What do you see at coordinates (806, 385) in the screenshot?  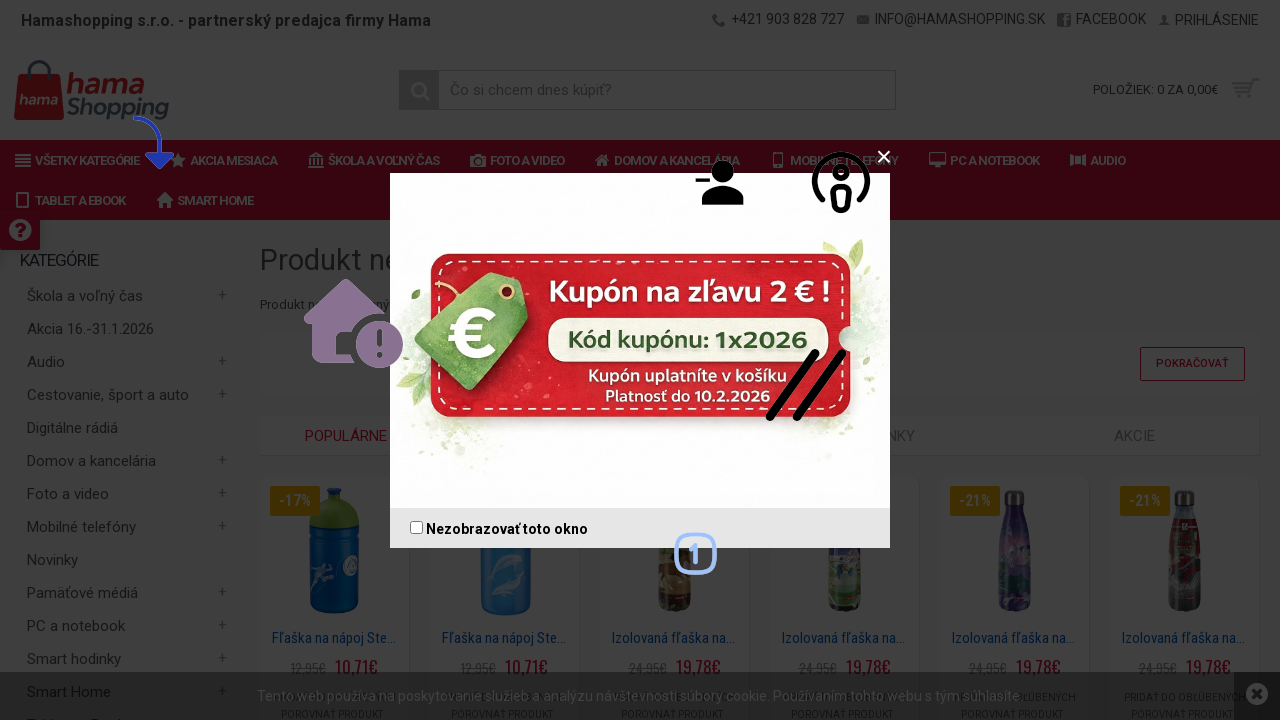 I see `indicates a separator or divider between elements` at bounding box center [806, 385].